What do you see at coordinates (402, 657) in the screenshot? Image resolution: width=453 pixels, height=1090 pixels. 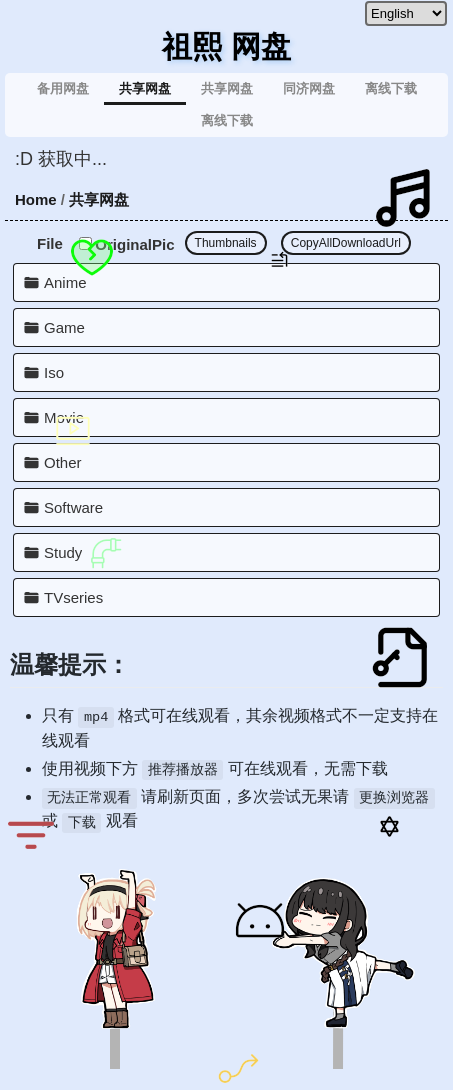 I see `access encrypted or password-protected file` at bounding box center [402, 657].